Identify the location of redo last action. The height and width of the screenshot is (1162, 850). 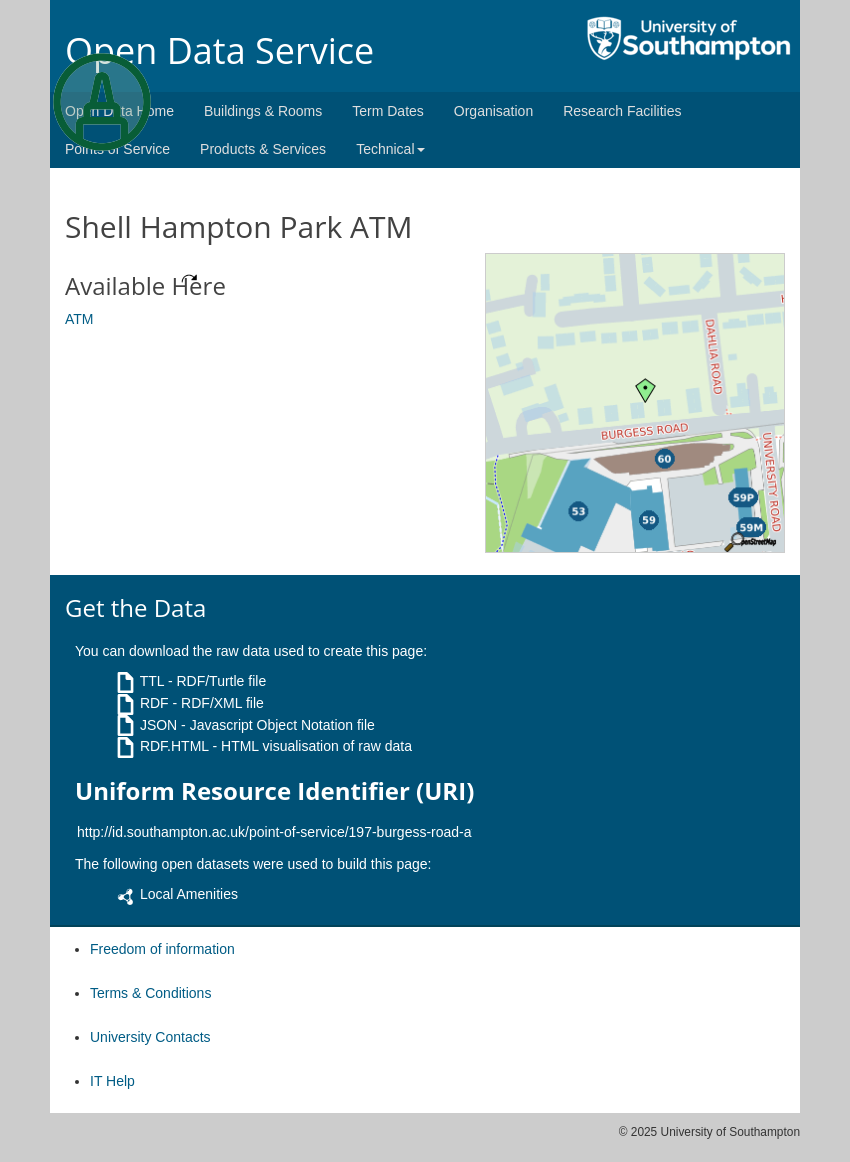
(189, 278).